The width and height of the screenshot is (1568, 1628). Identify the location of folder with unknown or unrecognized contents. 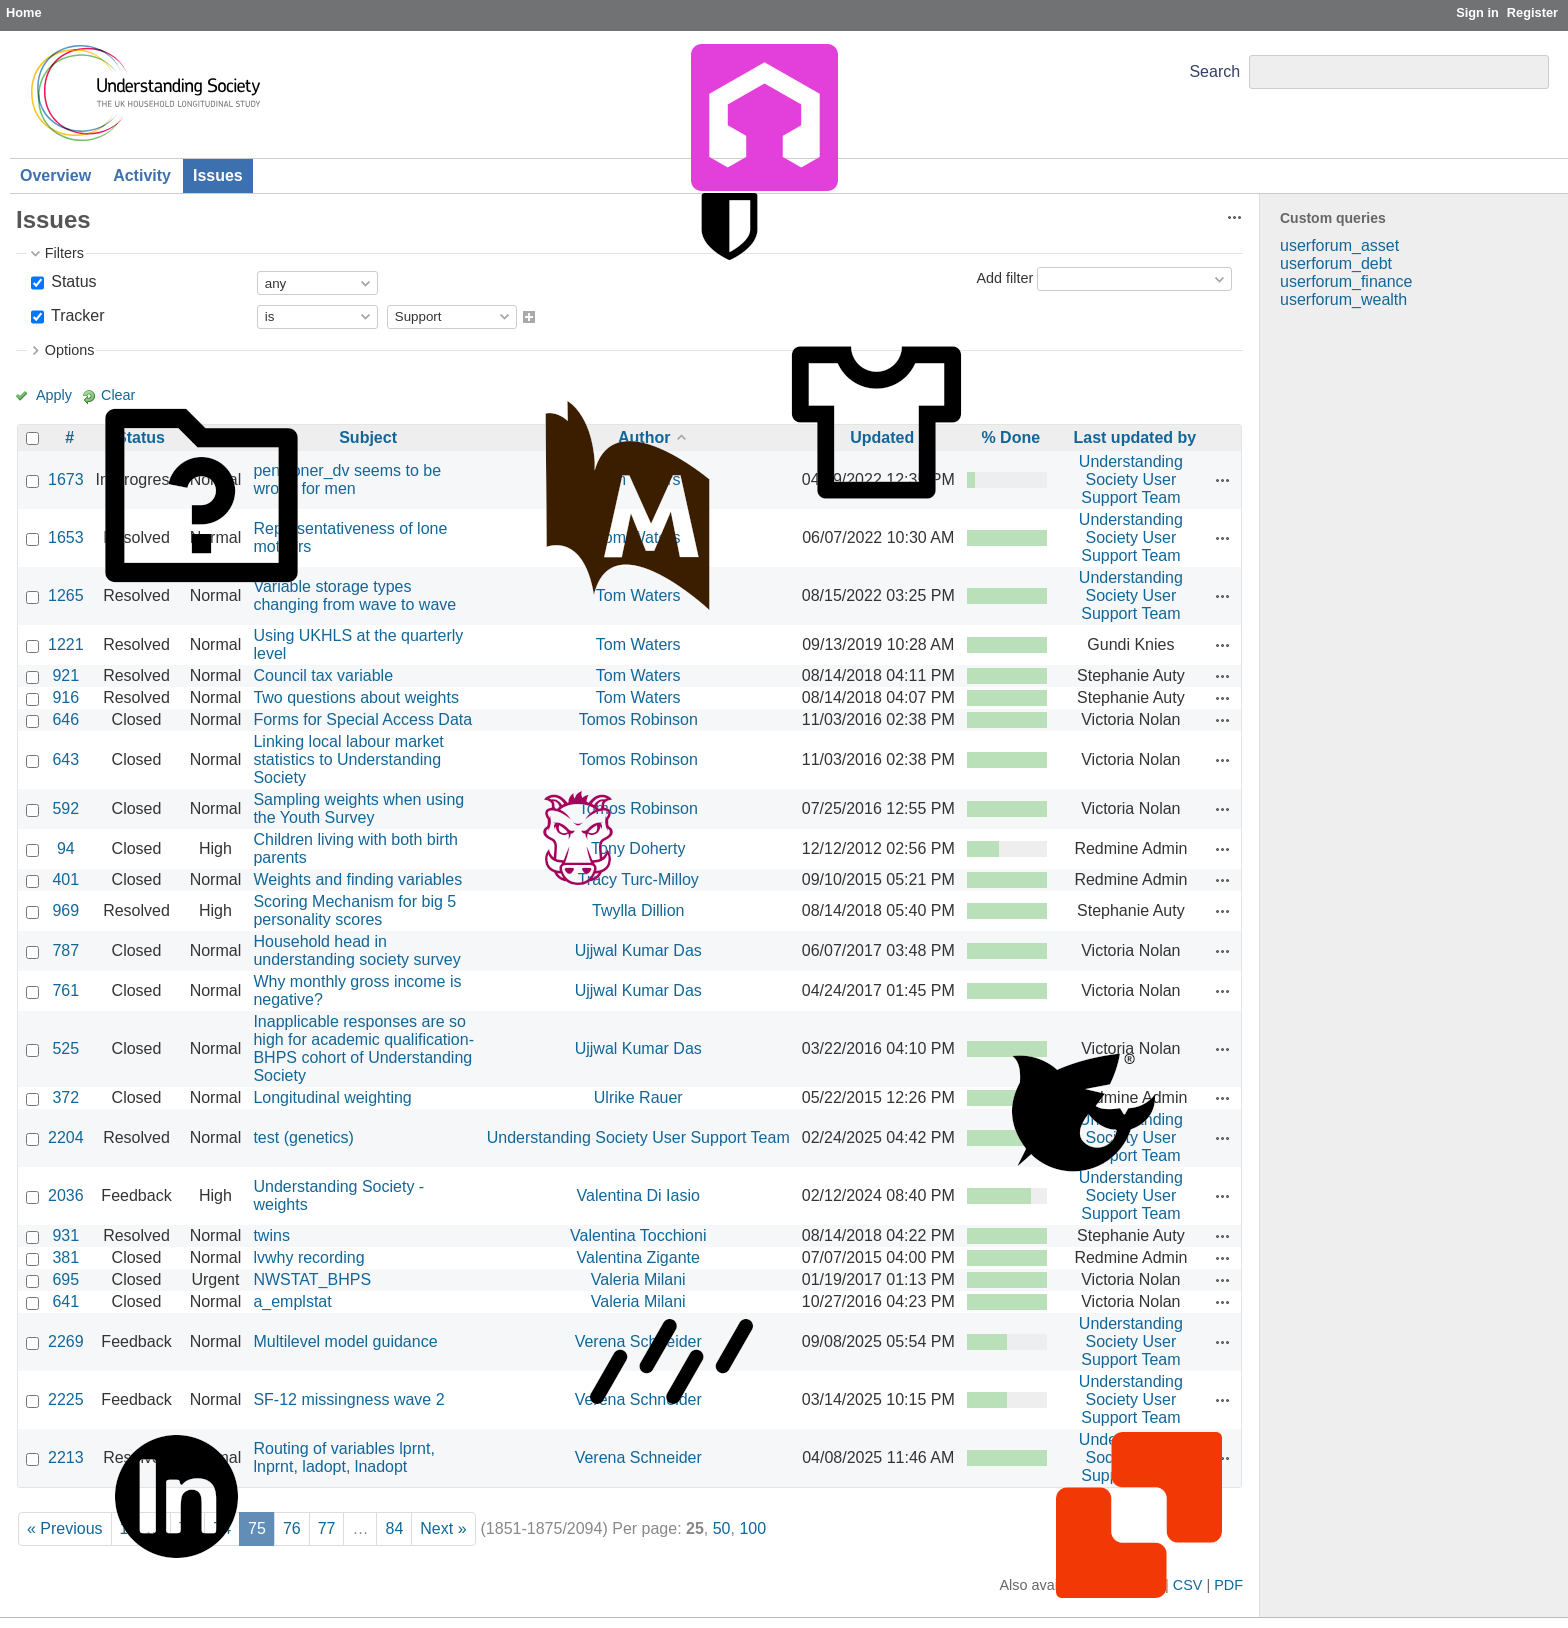
(201, 495).